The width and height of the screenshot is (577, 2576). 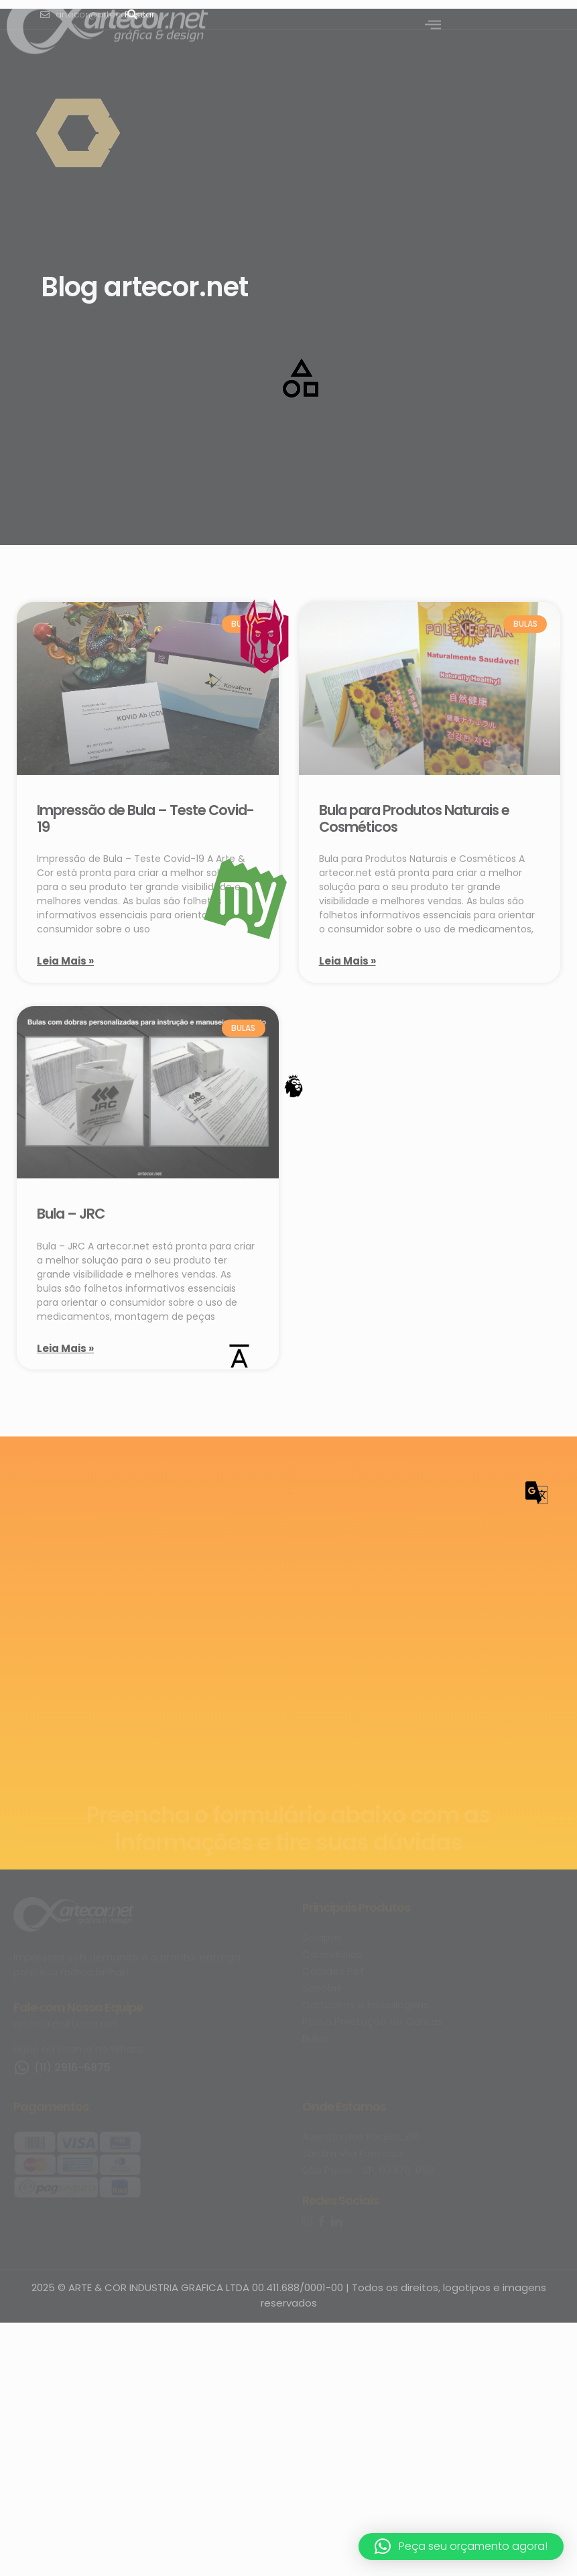 I want to click on access Snyk security dashboard, so click(x=264, y=636).